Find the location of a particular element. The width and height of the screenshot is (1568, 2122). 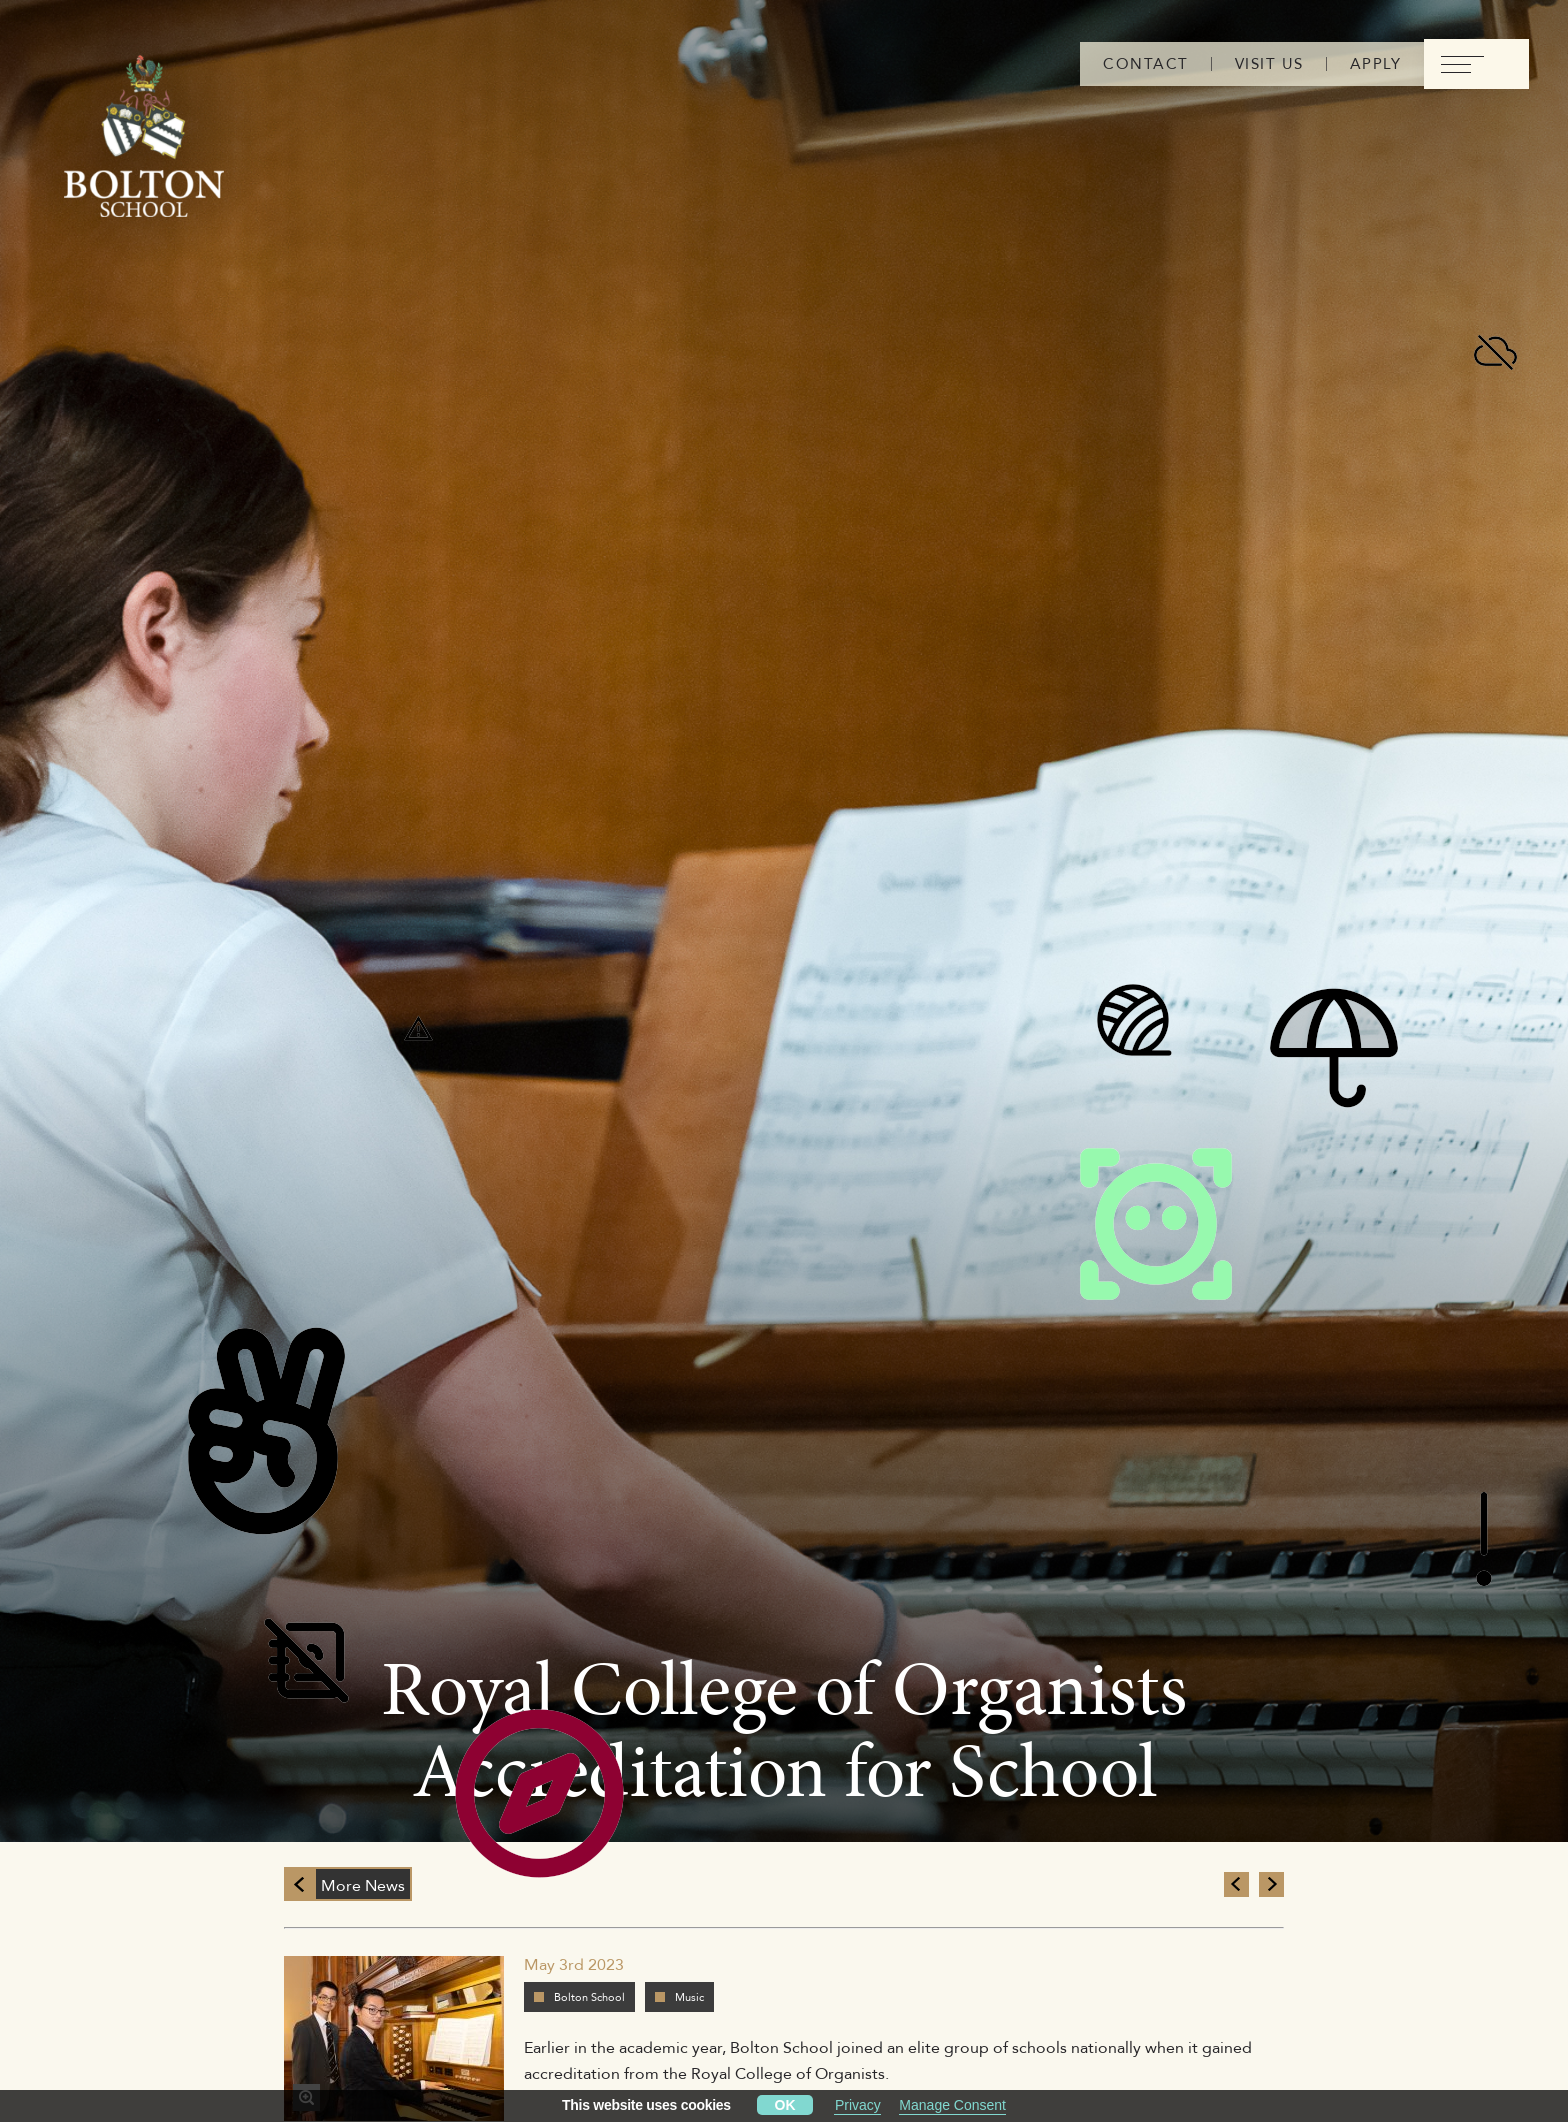

open navigation or directions is located at coordinates (539, 1793).